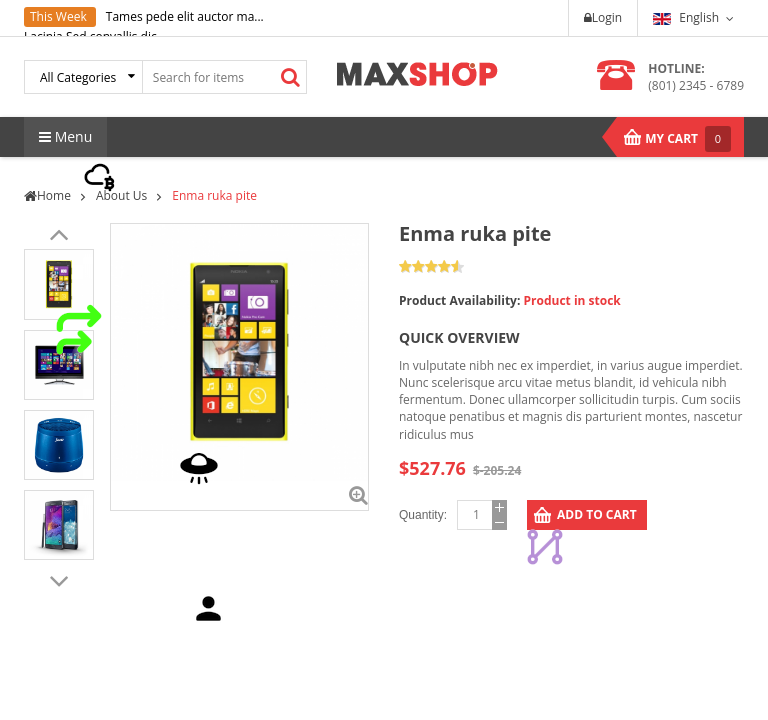  Describe the element at coordinates (199, 468) in the screenshot. I see `access sci-fi or space-themed content` at that location.